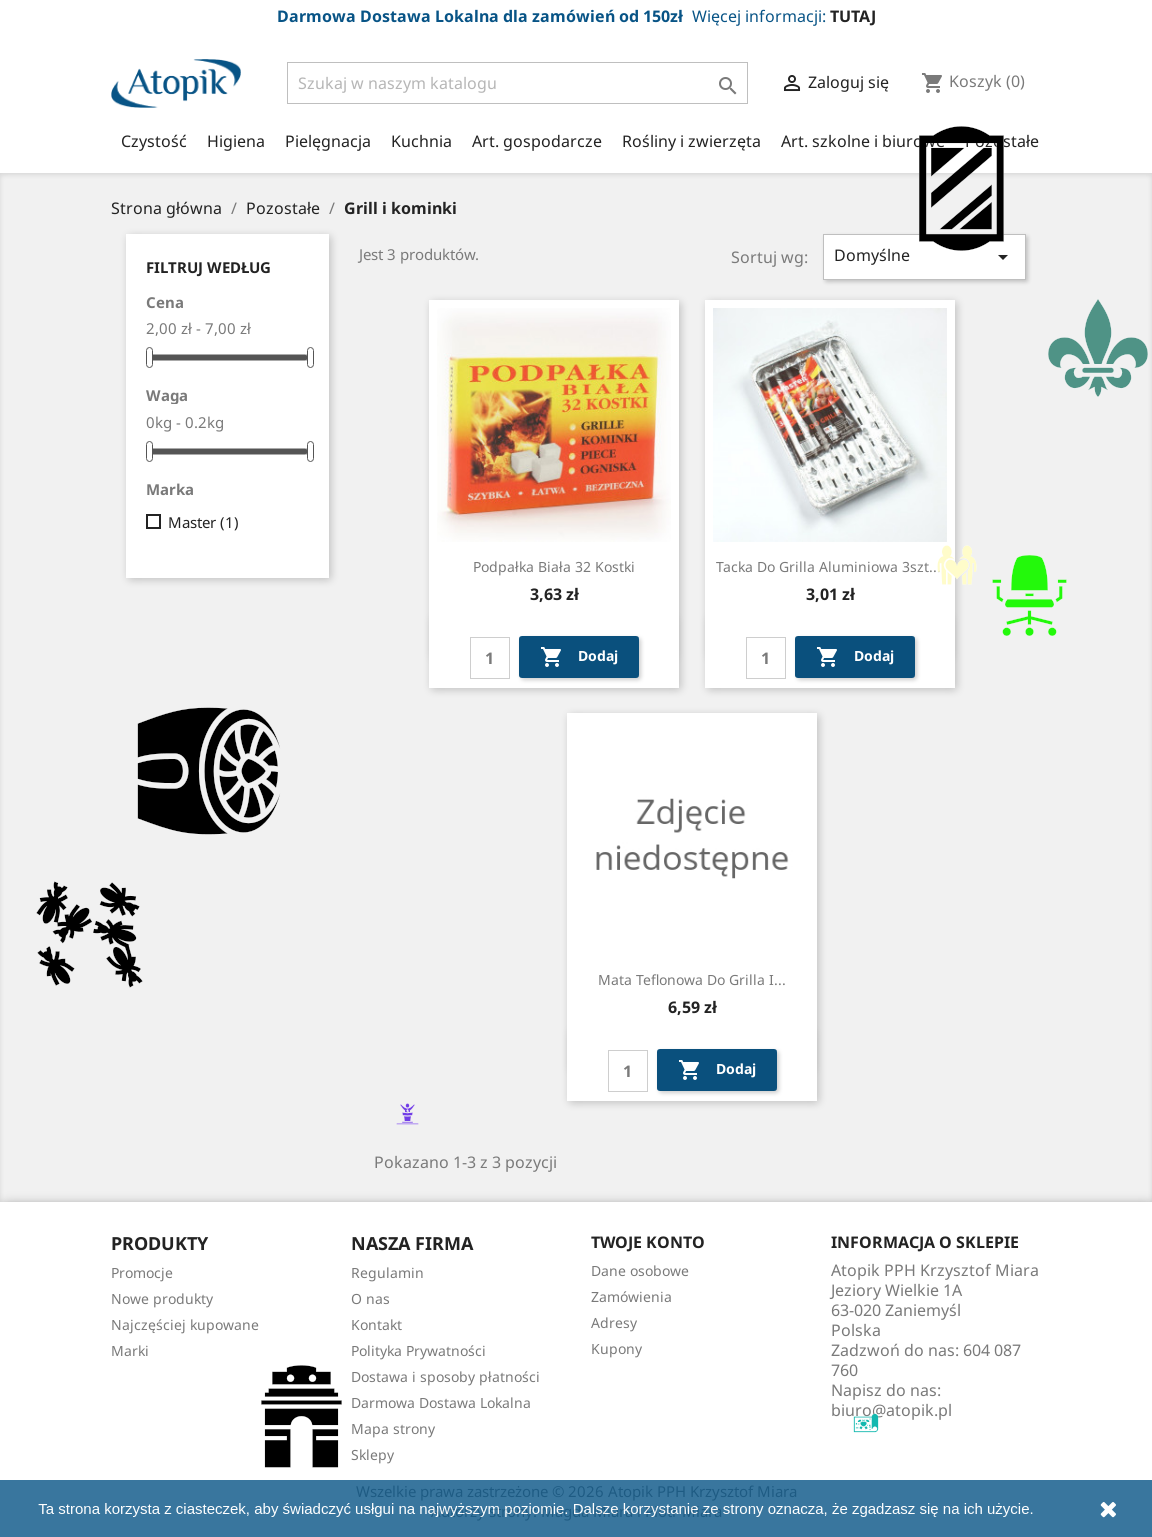 The height and width of the screenshot is (1537, 1152). I want to click on indicates a romantic relationship or couple status, so click(957, 565).